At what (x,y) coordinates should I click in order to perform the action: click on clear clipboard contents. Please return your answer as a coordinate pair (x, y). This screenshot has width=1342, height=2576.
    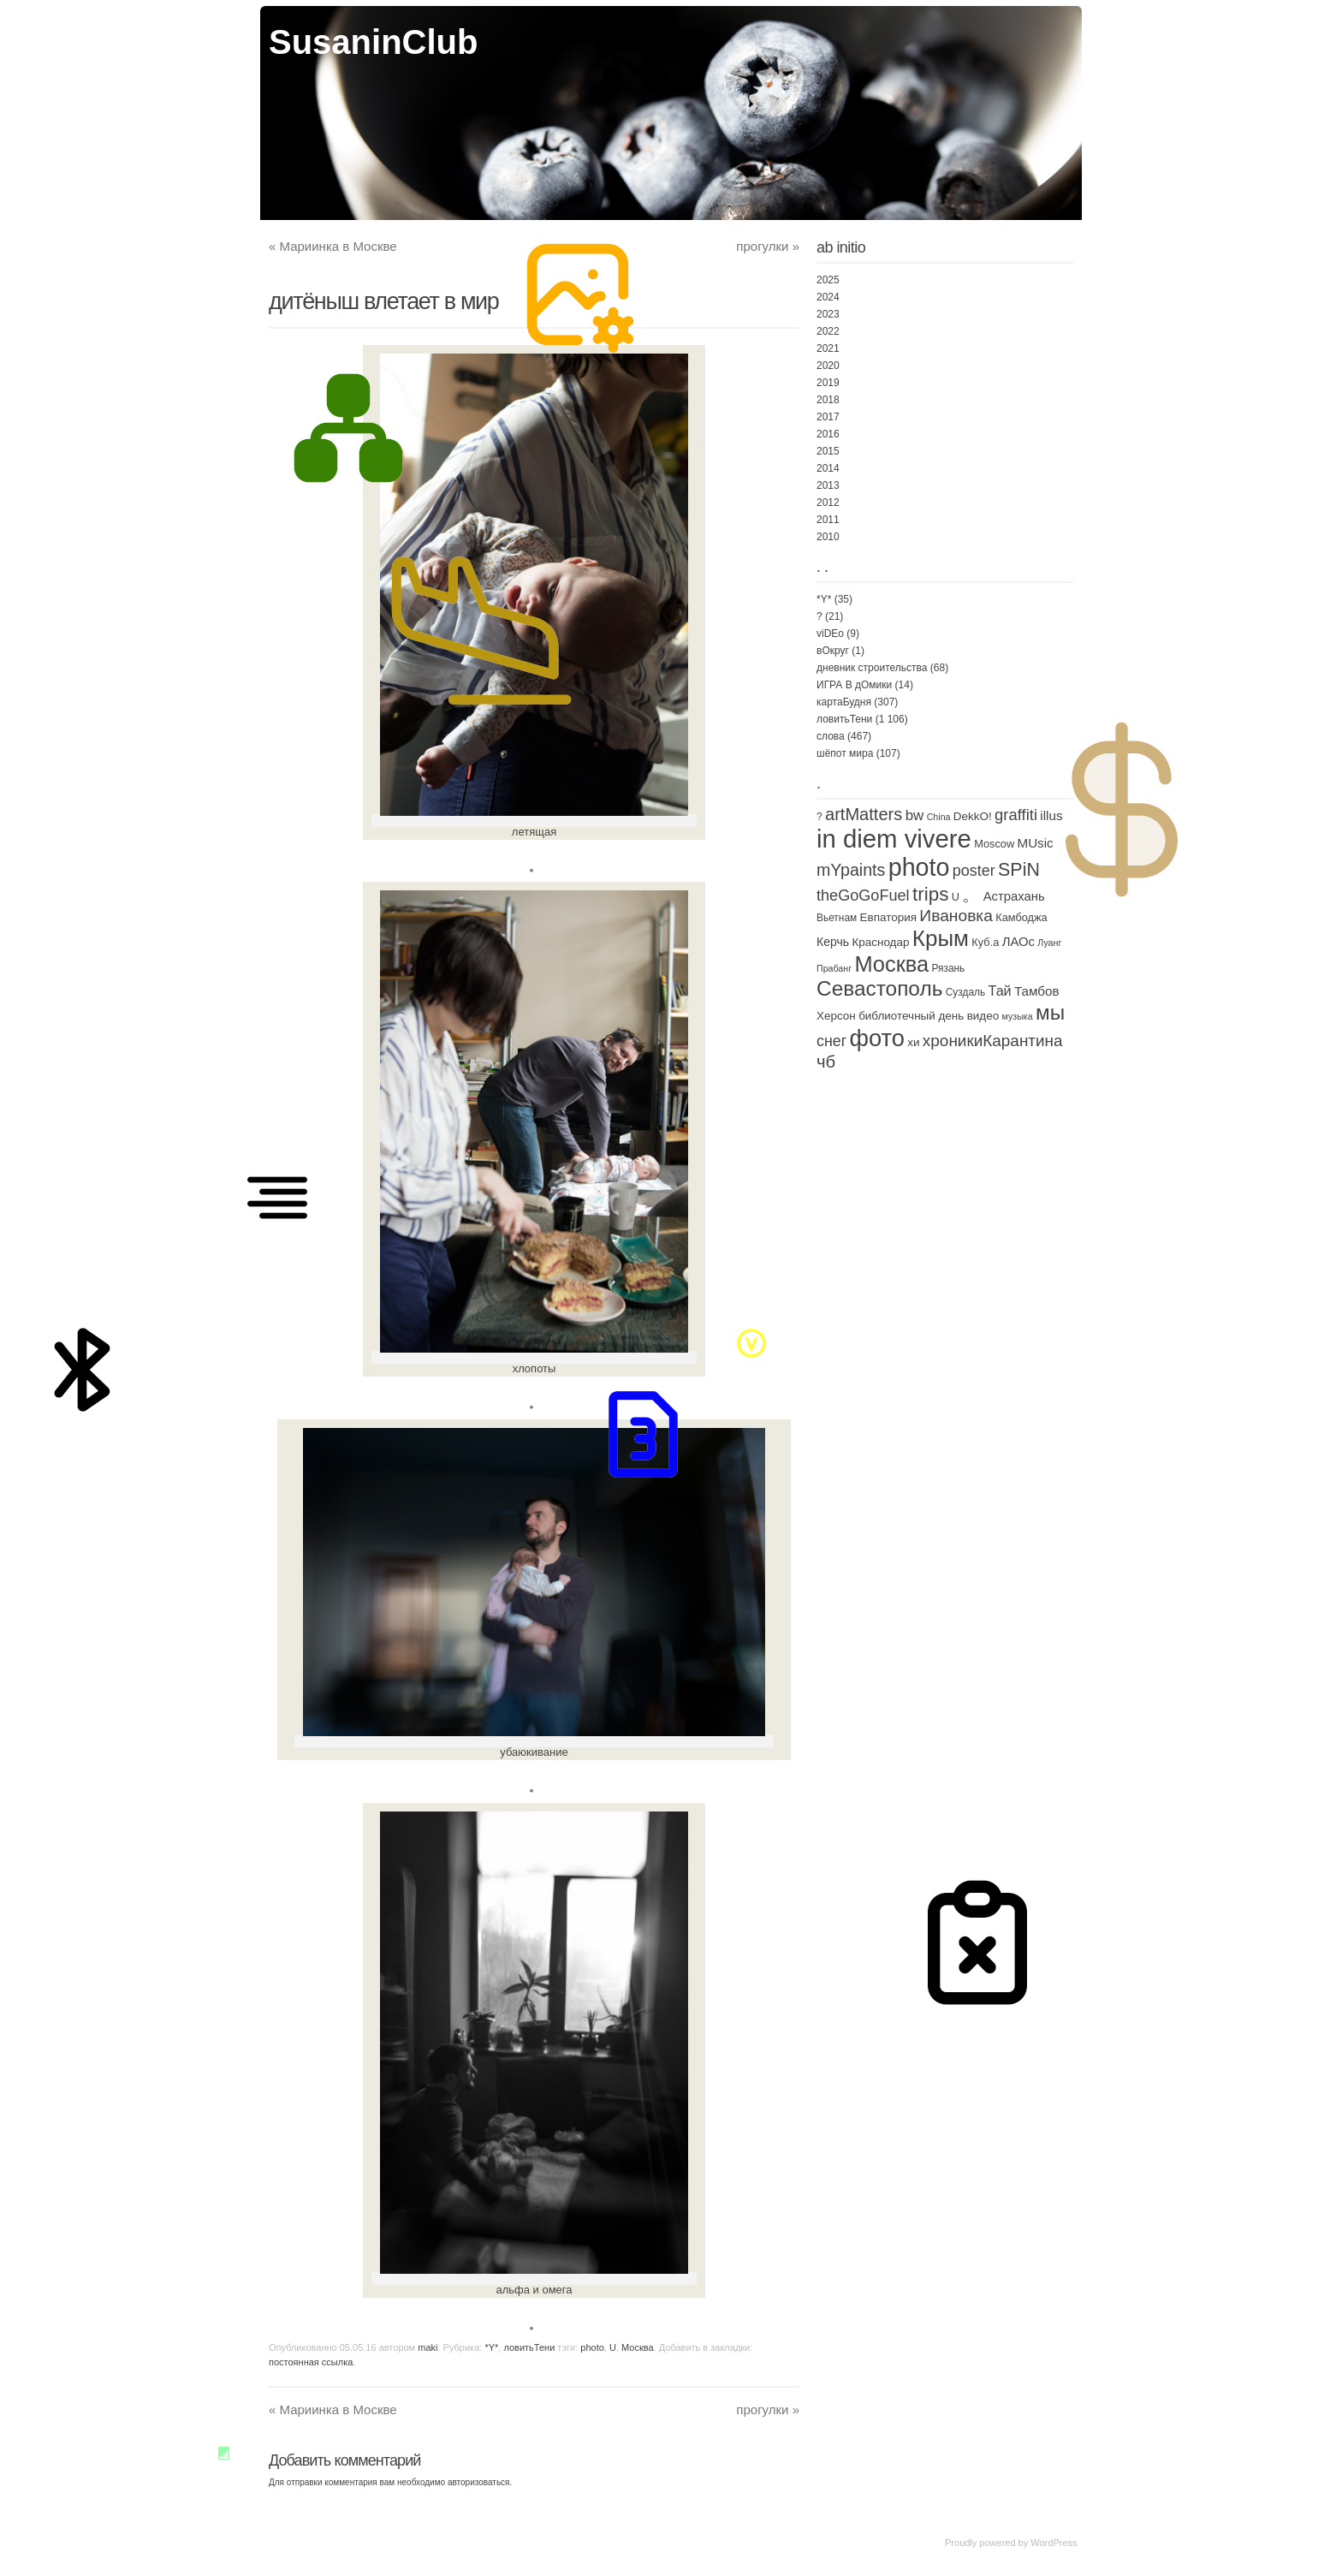
    Looking at the image, I should click on (977, 1942).